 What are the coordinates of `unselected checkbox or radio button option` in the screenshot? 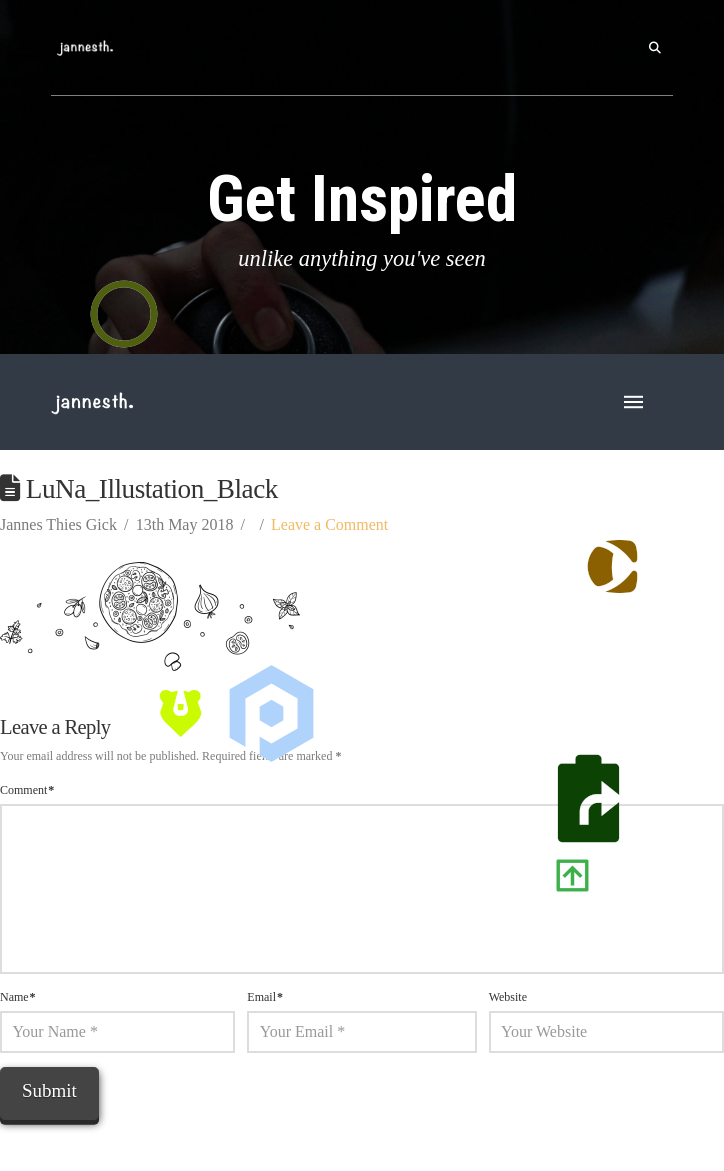 It's located at (124, 314).